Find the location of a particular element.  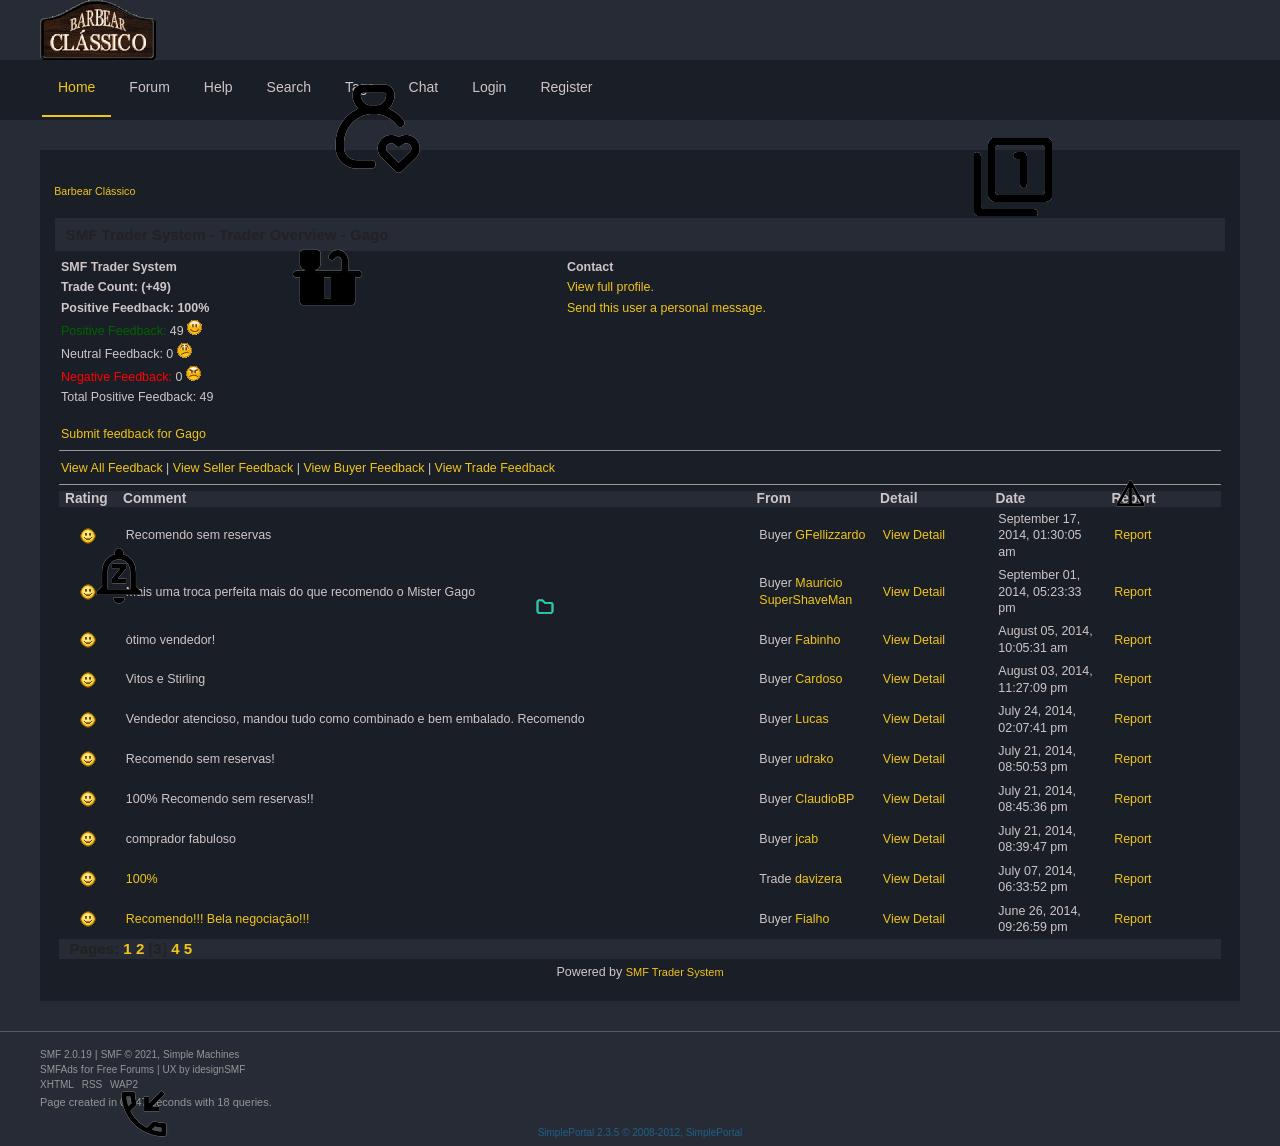

indicates first item in a numbered series or gallery is located at coordinates (1013, 177).